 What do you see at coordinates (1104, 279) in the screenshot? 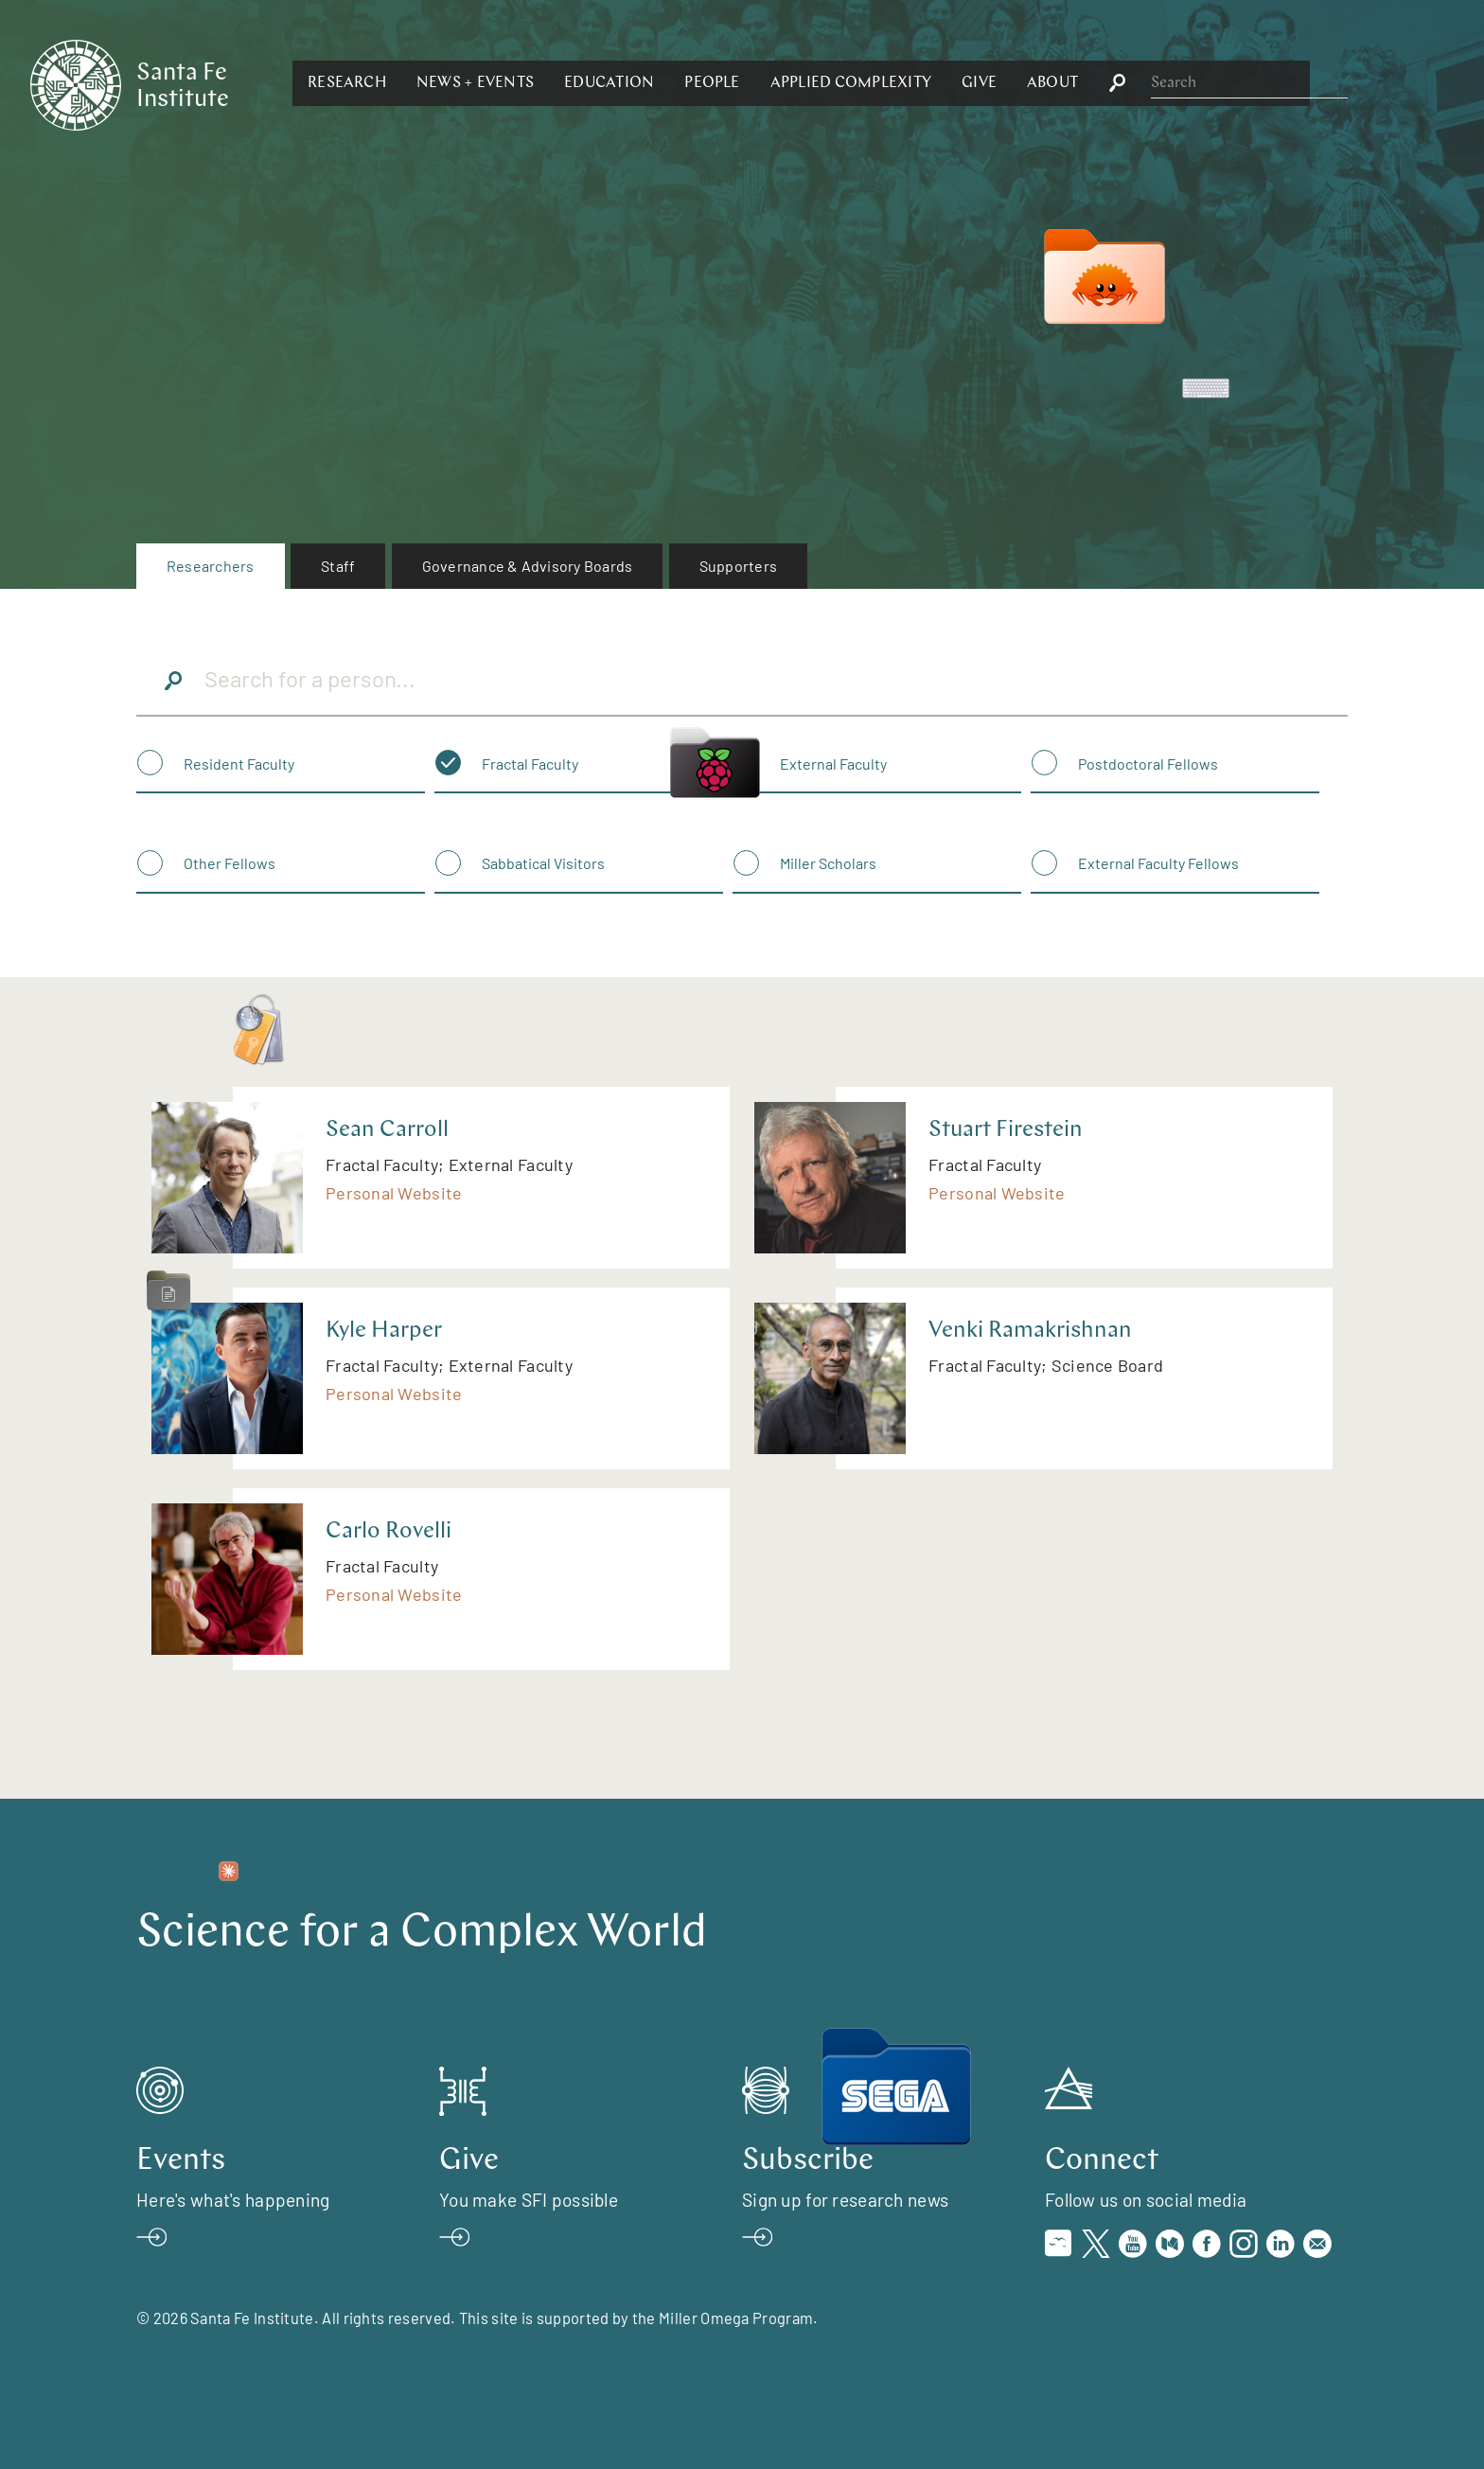
I see `open rust programming projects folder` at bounding box center [1104, 279].